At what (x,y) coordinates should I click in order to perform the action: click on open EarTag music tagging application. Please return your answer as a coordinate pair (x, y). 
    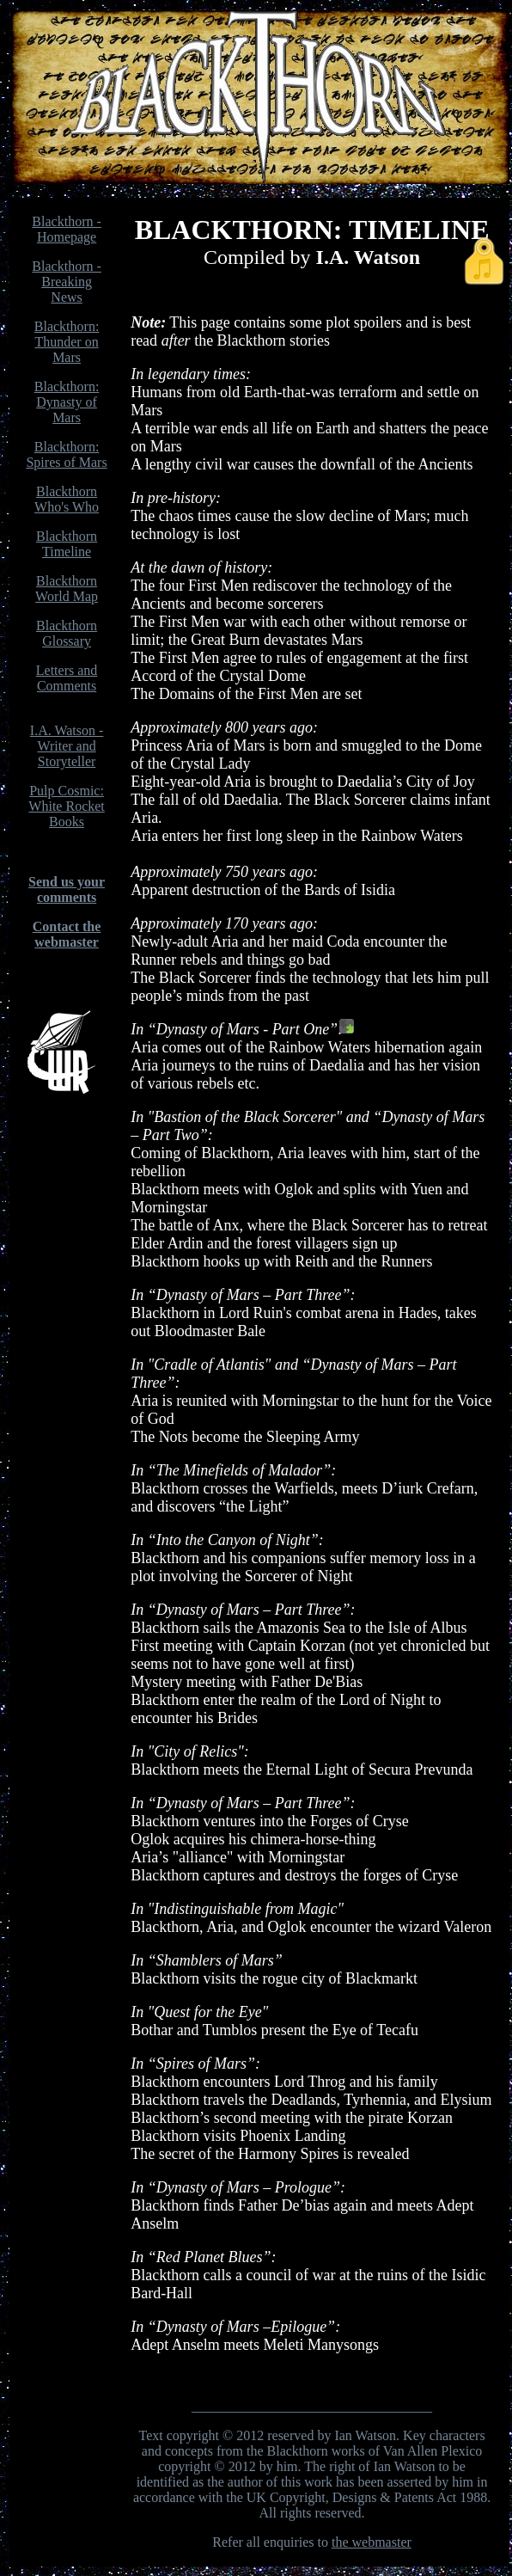
    Looking at the image, I should click on (484, 261).